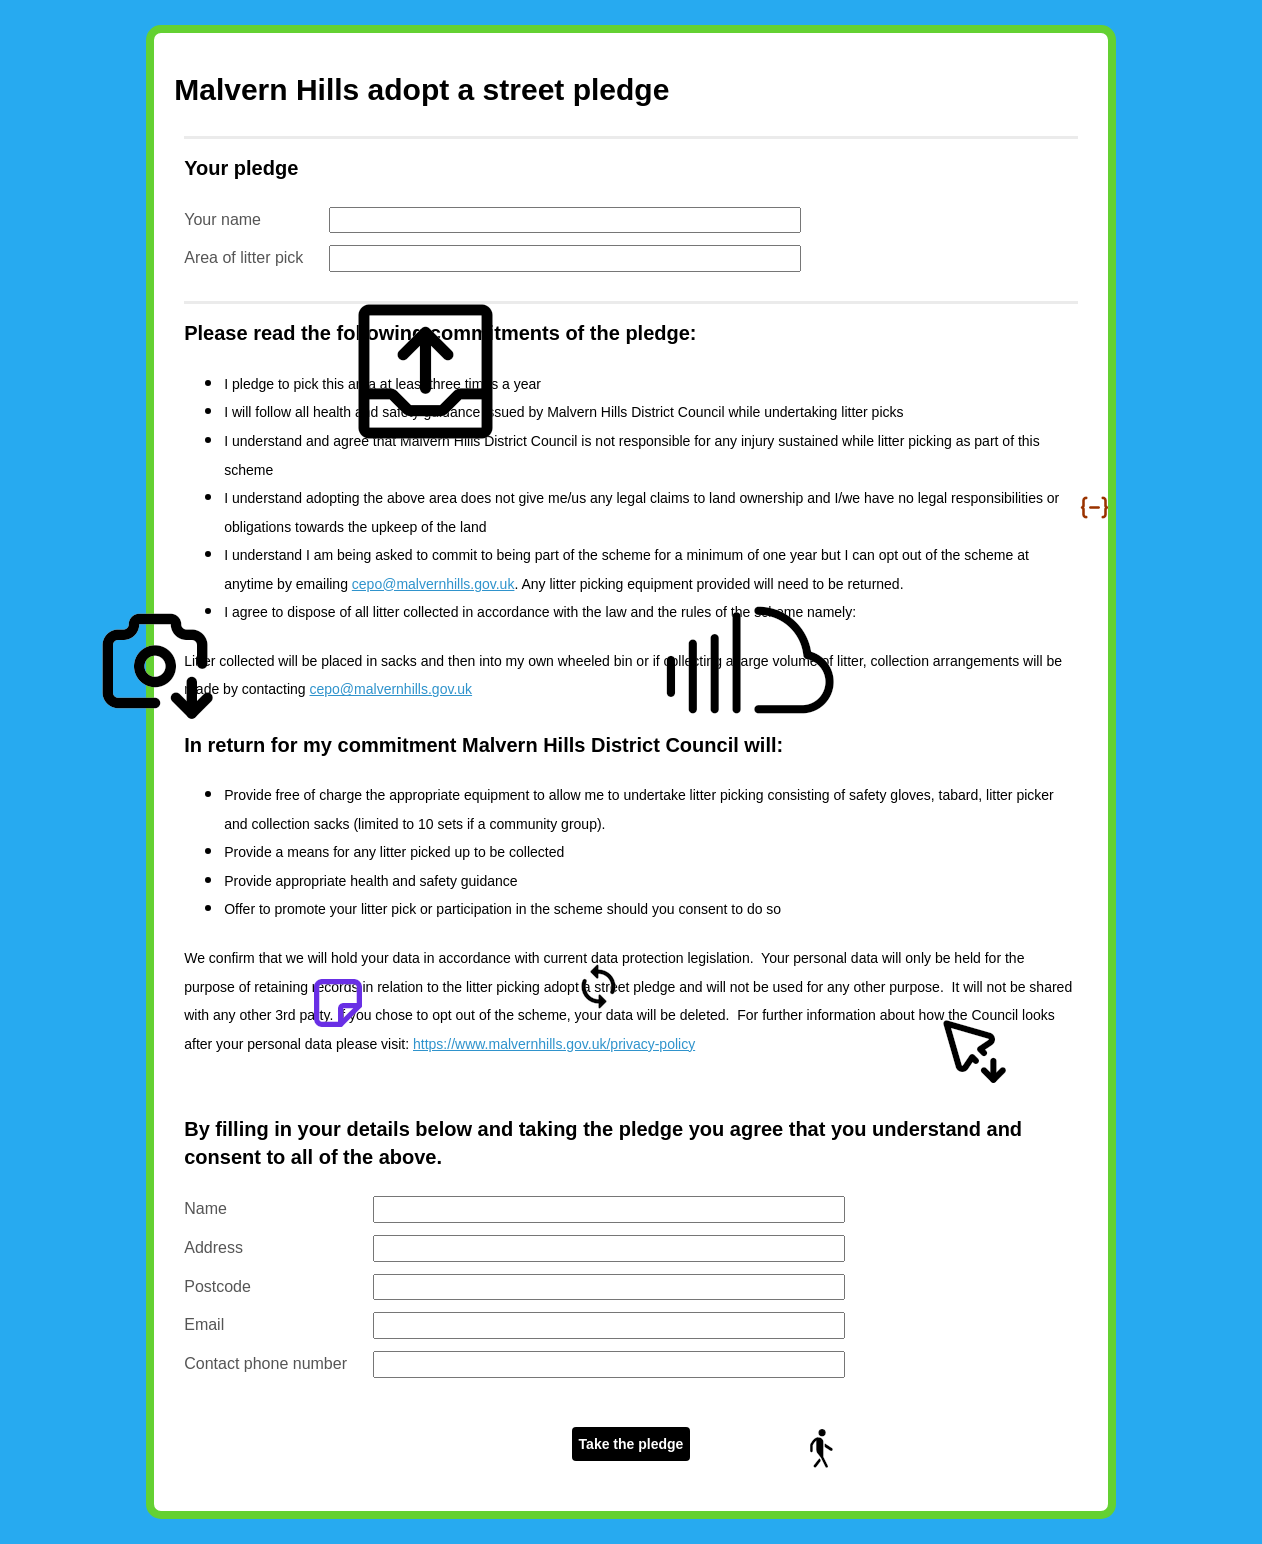 This screenshot has width=1262, height=1544. Describe the element at coordinates (971, 1048) in the screenshot. I see `scroll or navigate downward` at that location.